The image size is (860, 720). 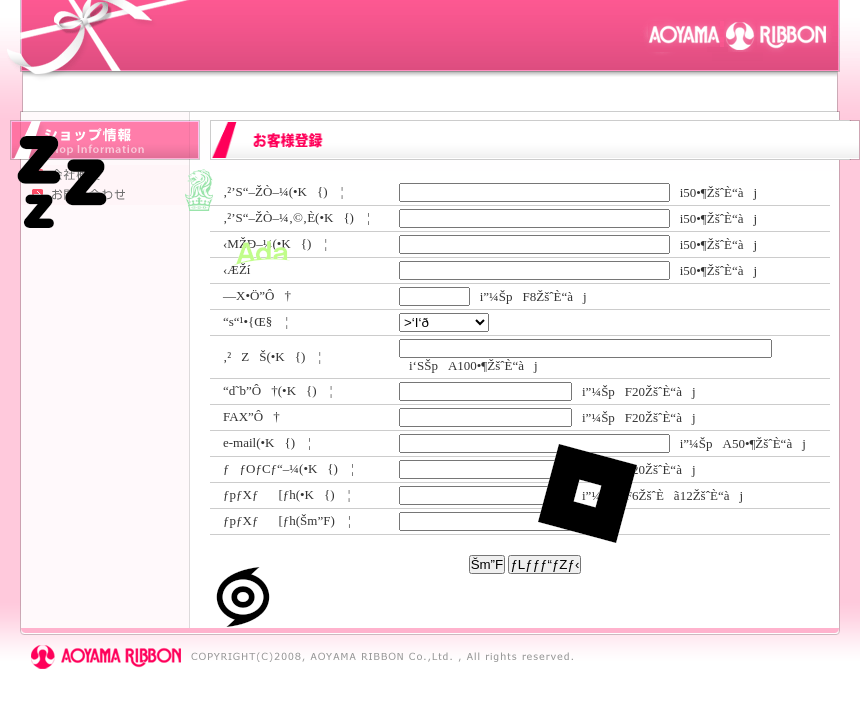 I want to click on LazyVim neovim configuration logo, so click(x=62, y=182).